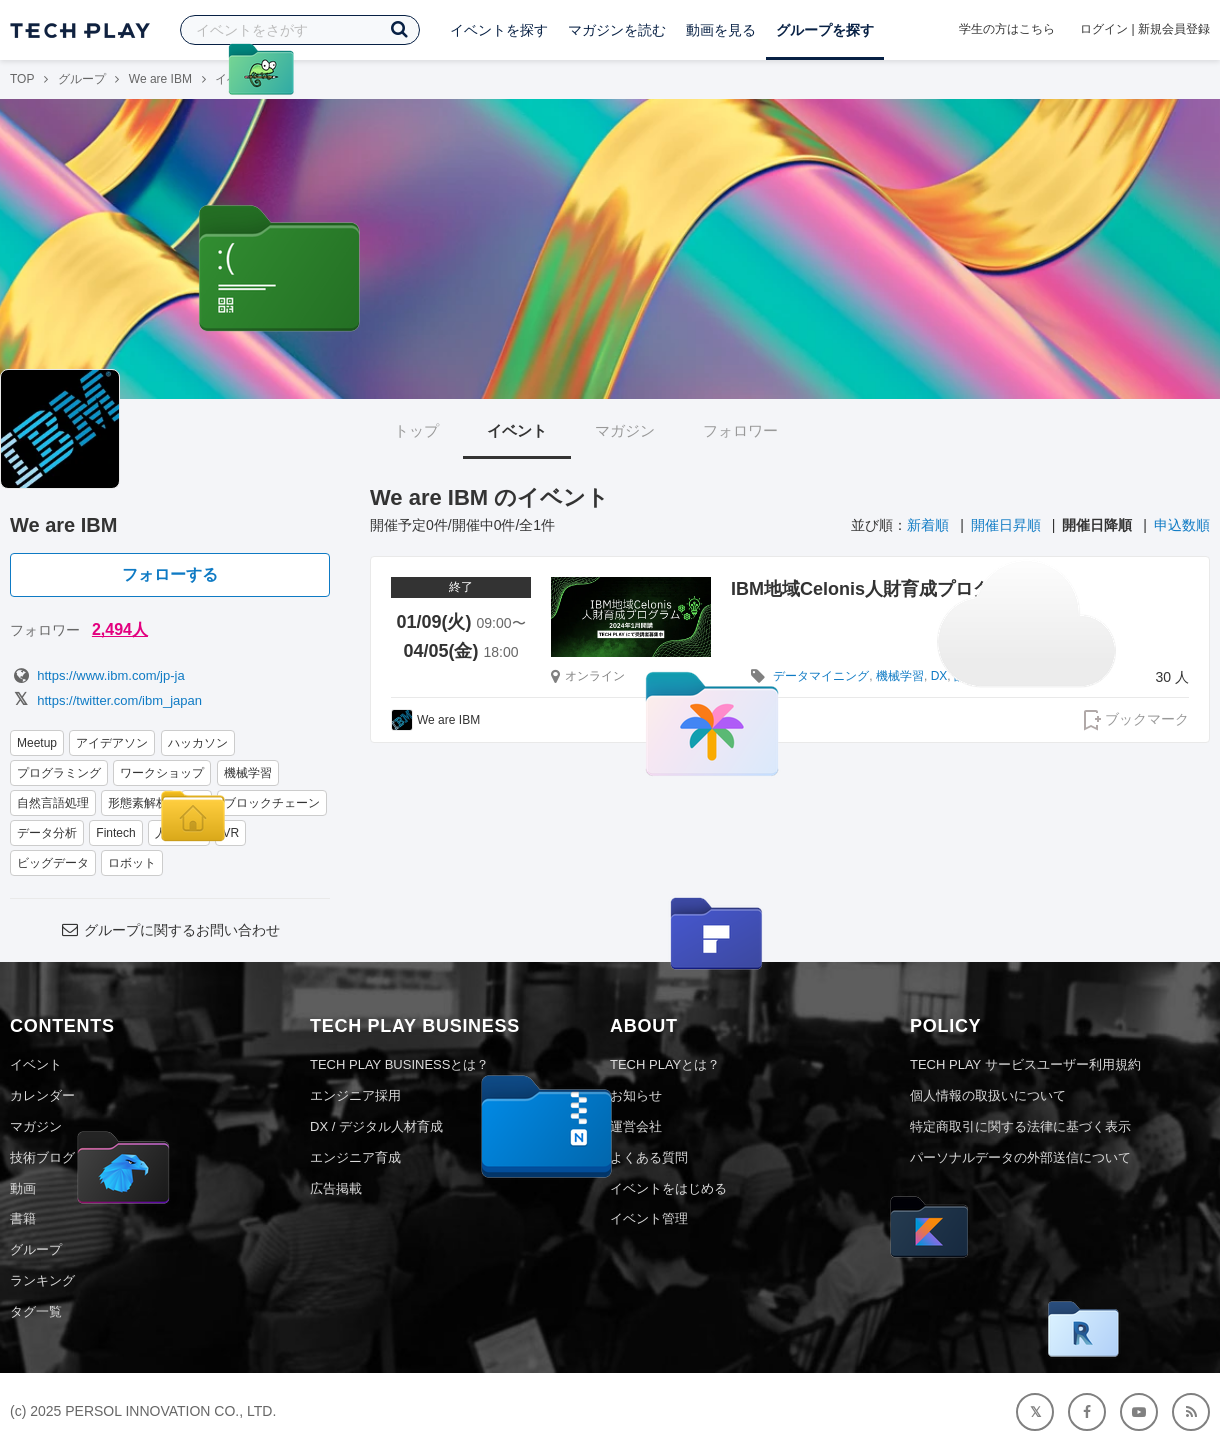 This screenshot has height=1451, width=1220. I want to click on open wondershare pdfelement documents folder, so click(716, 936).